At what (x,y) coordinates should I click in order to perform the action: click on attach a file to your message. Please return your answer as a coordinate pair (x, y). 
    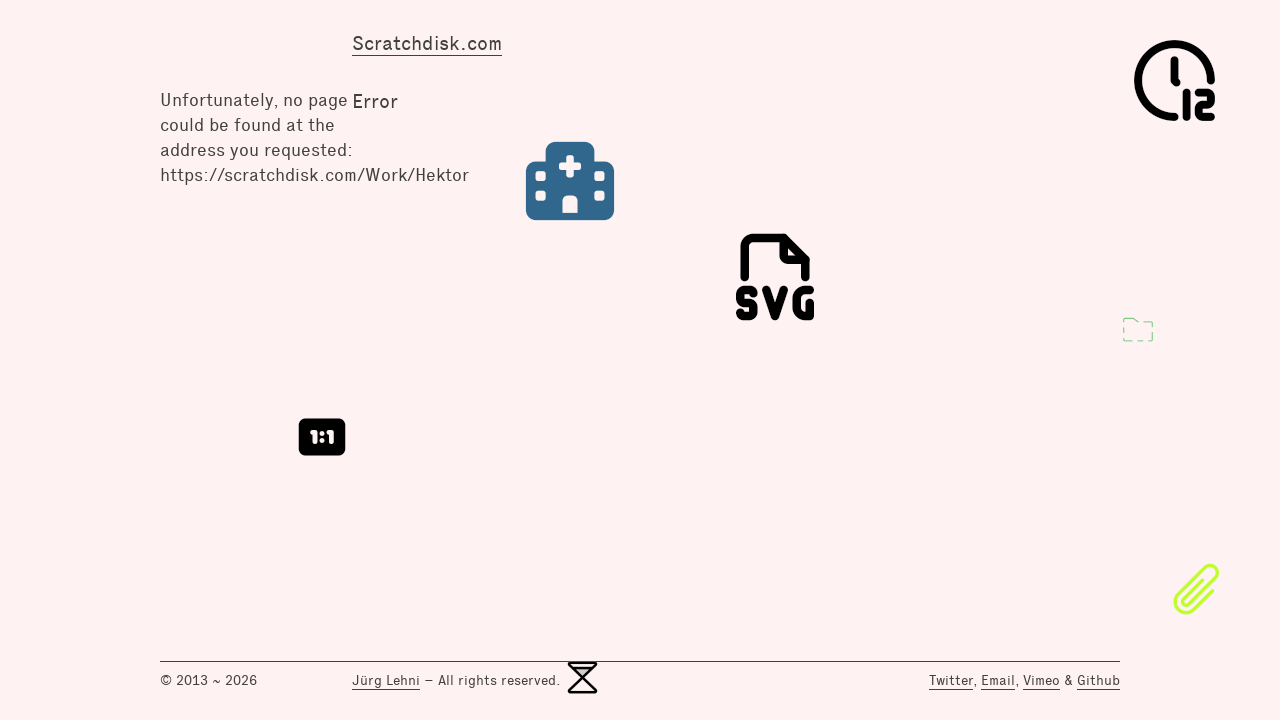
    Looking at the image, I should click on (1197, 589).